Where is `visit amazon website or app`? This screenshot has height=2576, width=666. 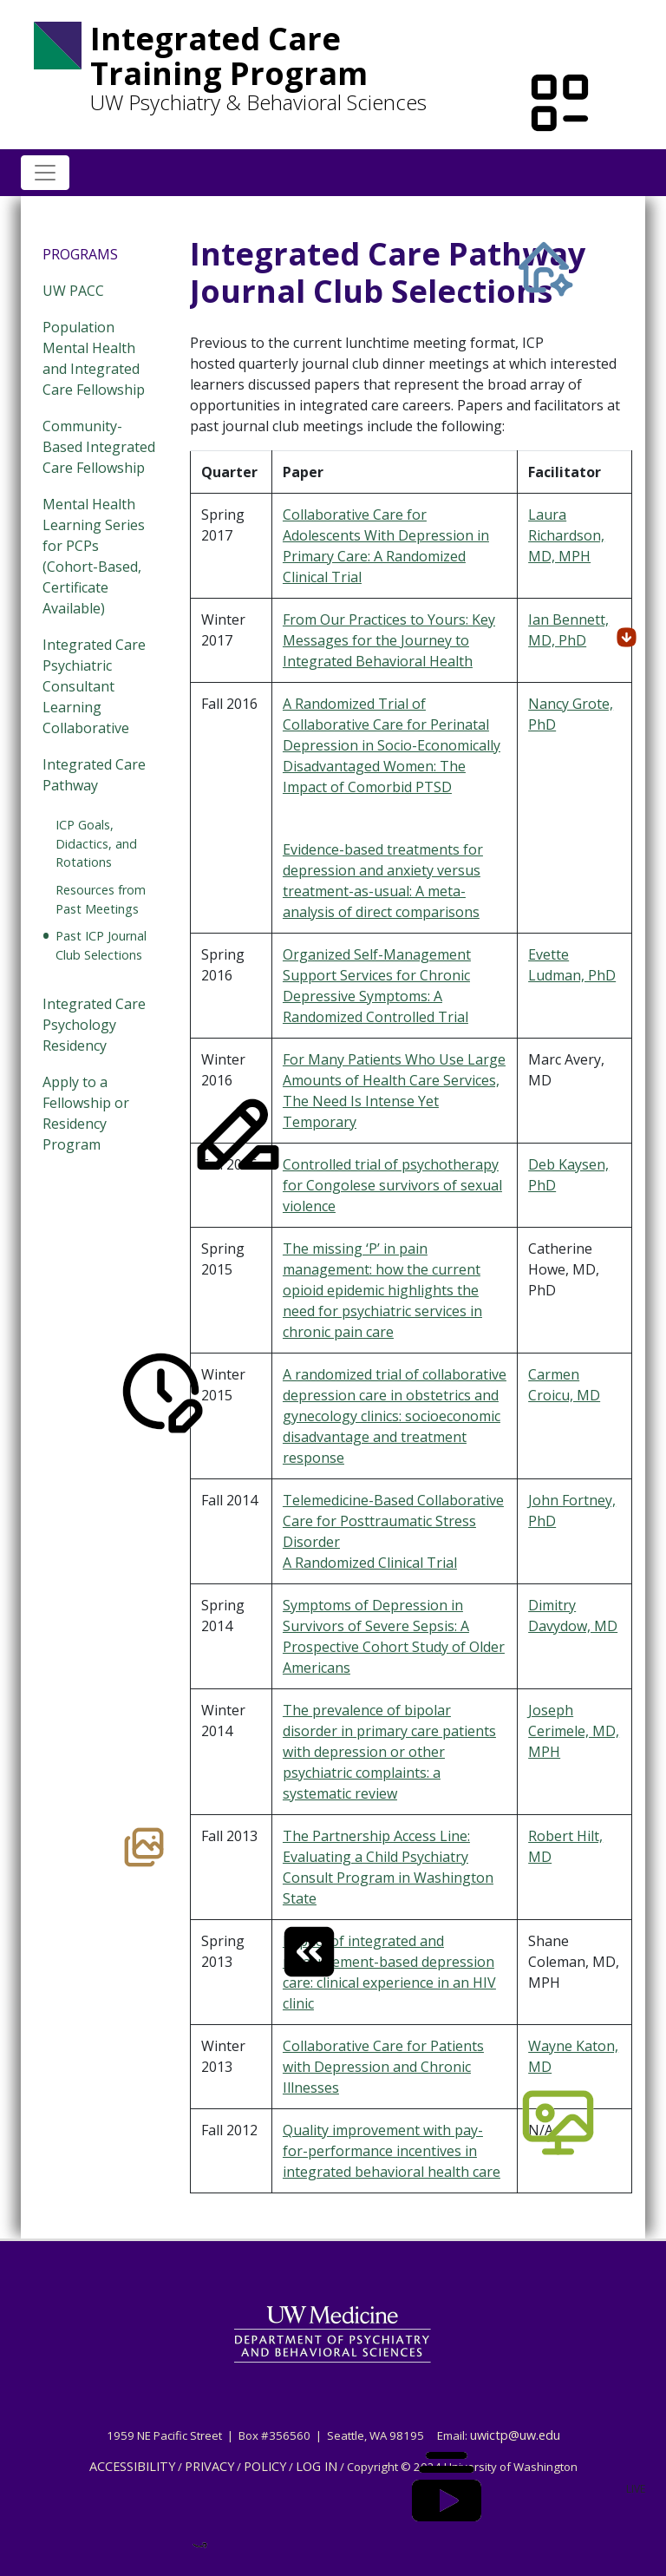
visit amazon website or app is located at coordinates (199, 2545).